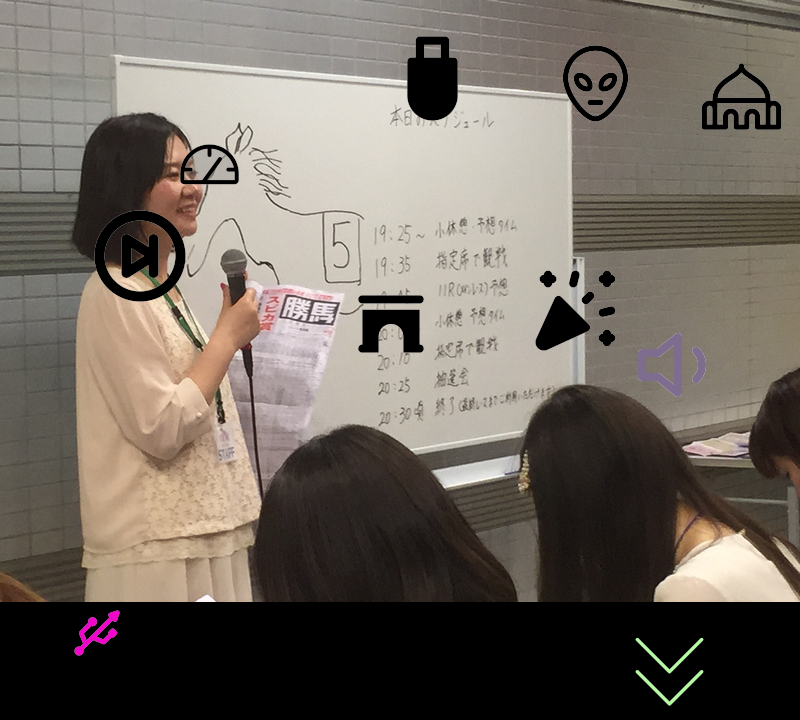 This screenshot has width=800, height=720. I want to click on view performance or speed metrics, so click(209, 167).